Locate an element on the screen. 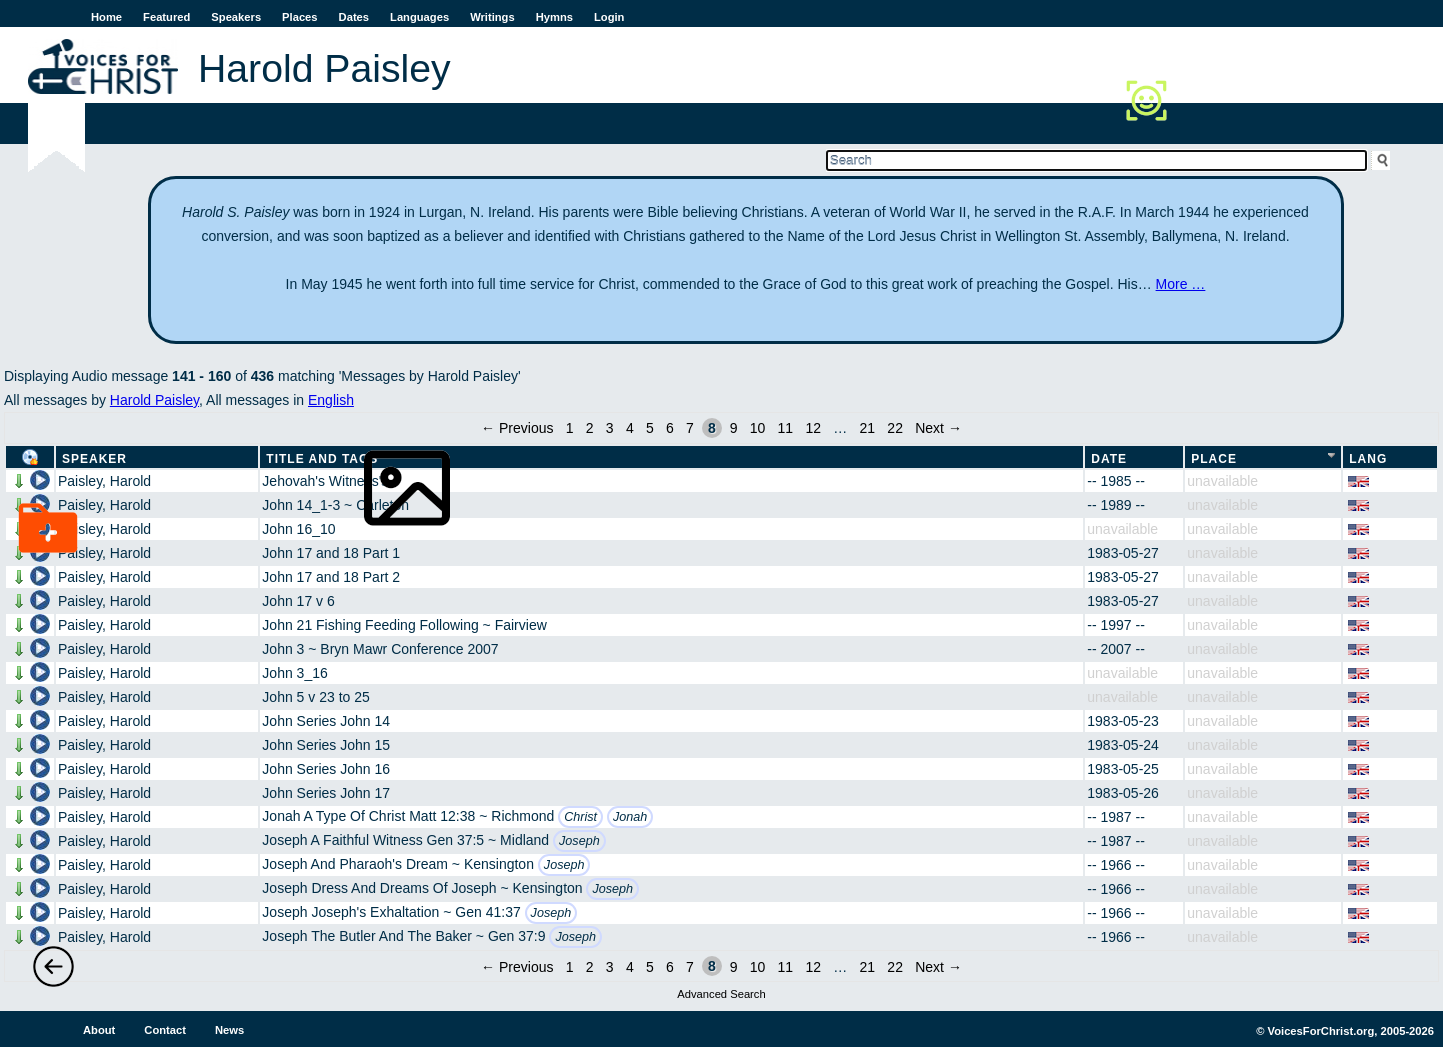 Image resolution: width=1443 pixels, height=1047 pixels. go back to the previous screen is located at coordinates (53, 966).